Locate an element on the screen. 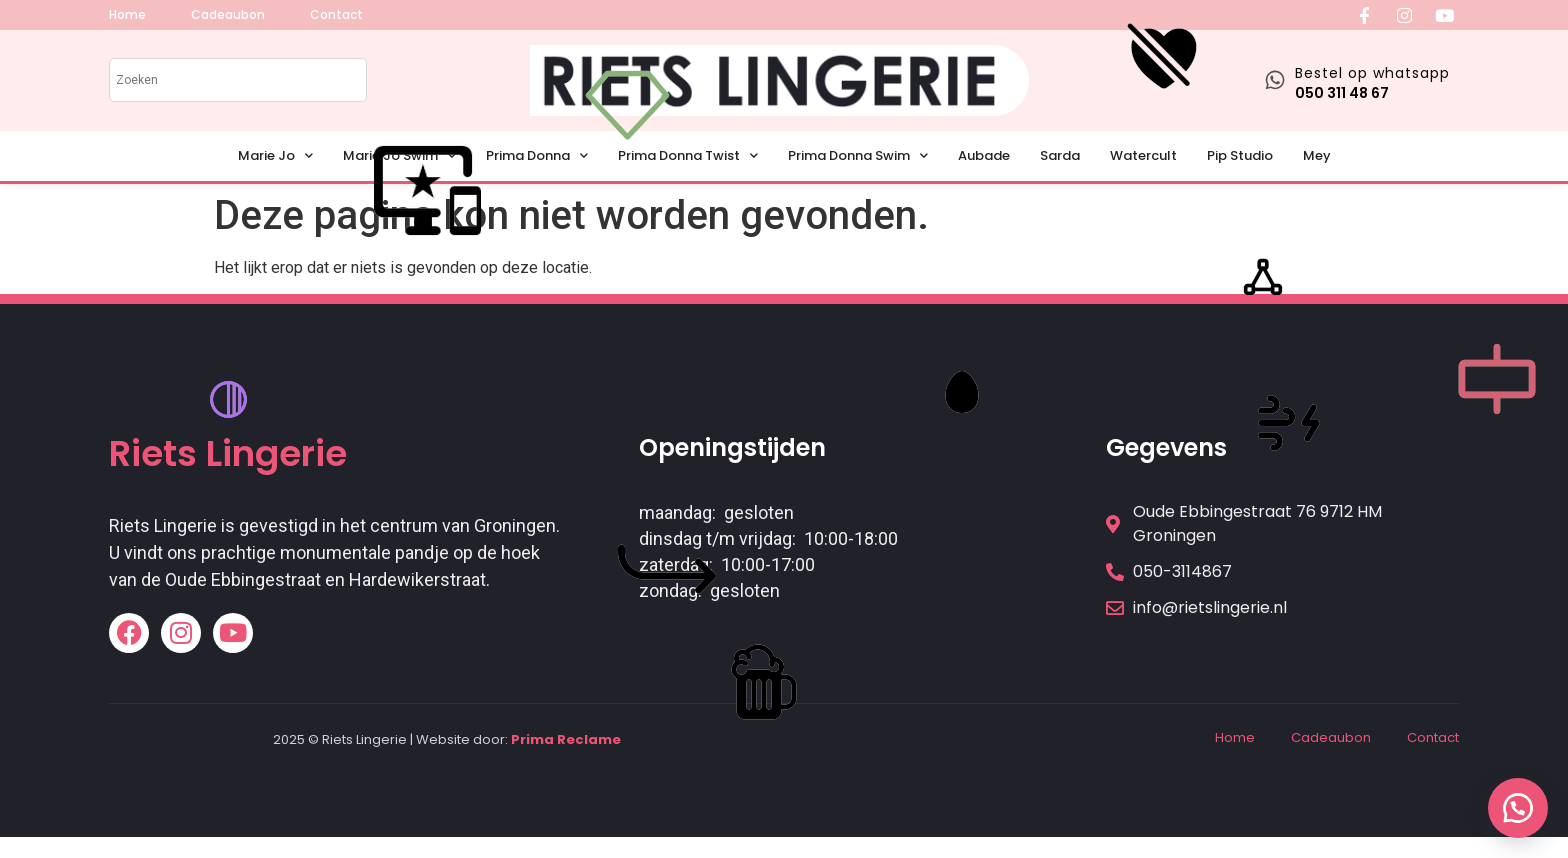 This screenshot has width=1568, height=858. create a triangle shape in vector editing mode is located at coordinates (1263, 276).